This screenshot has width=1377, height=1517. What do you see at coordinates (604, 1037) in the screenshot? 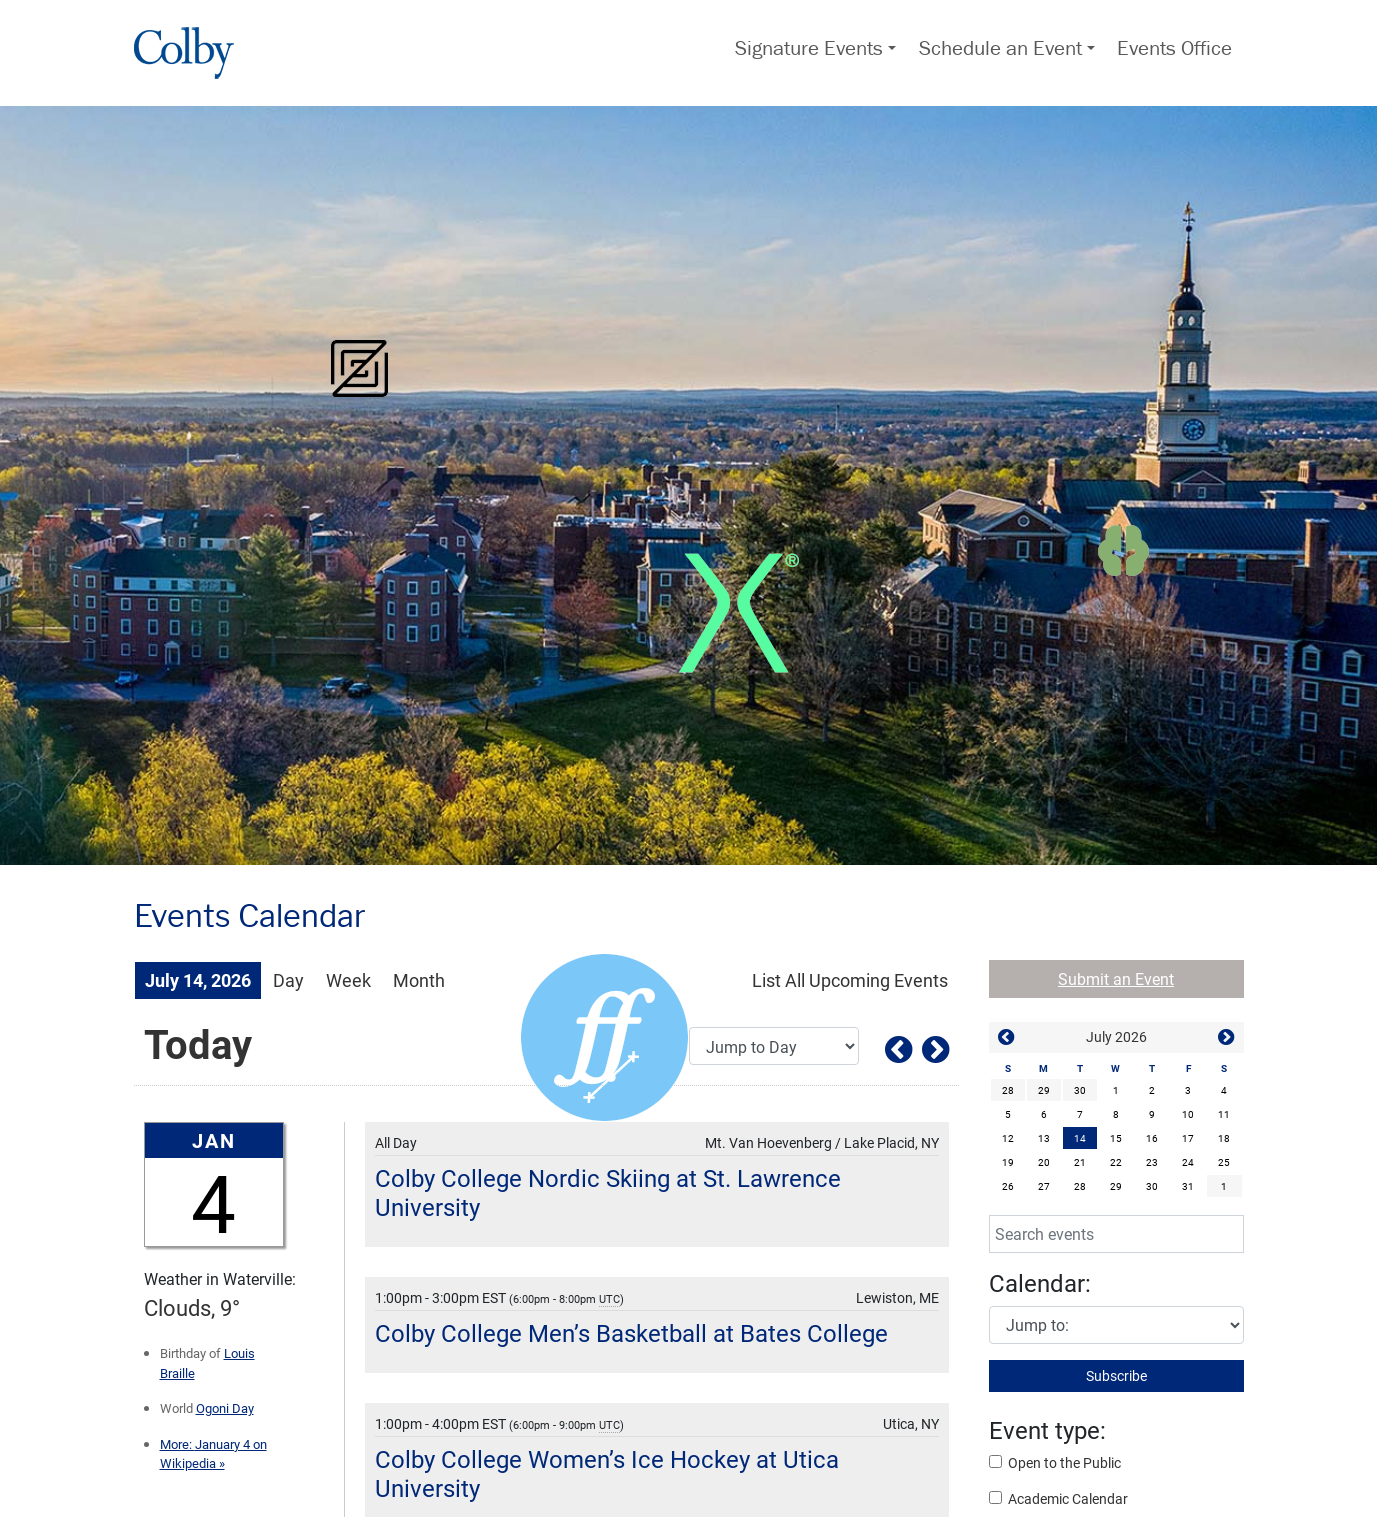
I see `open FontForge font editor application` at bounding box center [604, 1037].